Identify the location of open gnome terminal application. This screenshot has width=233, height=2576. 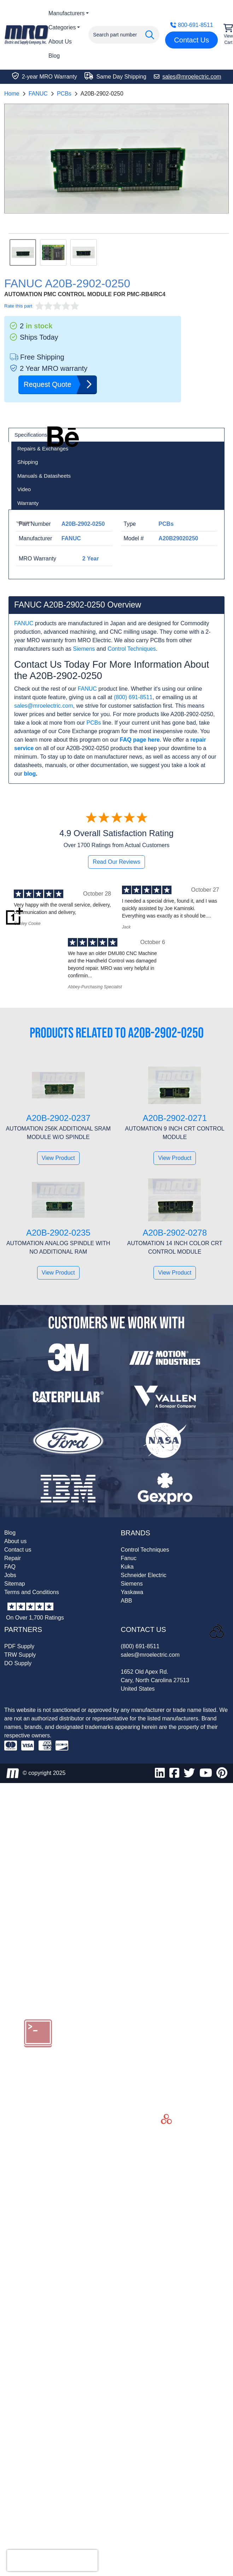
(38, 2033).